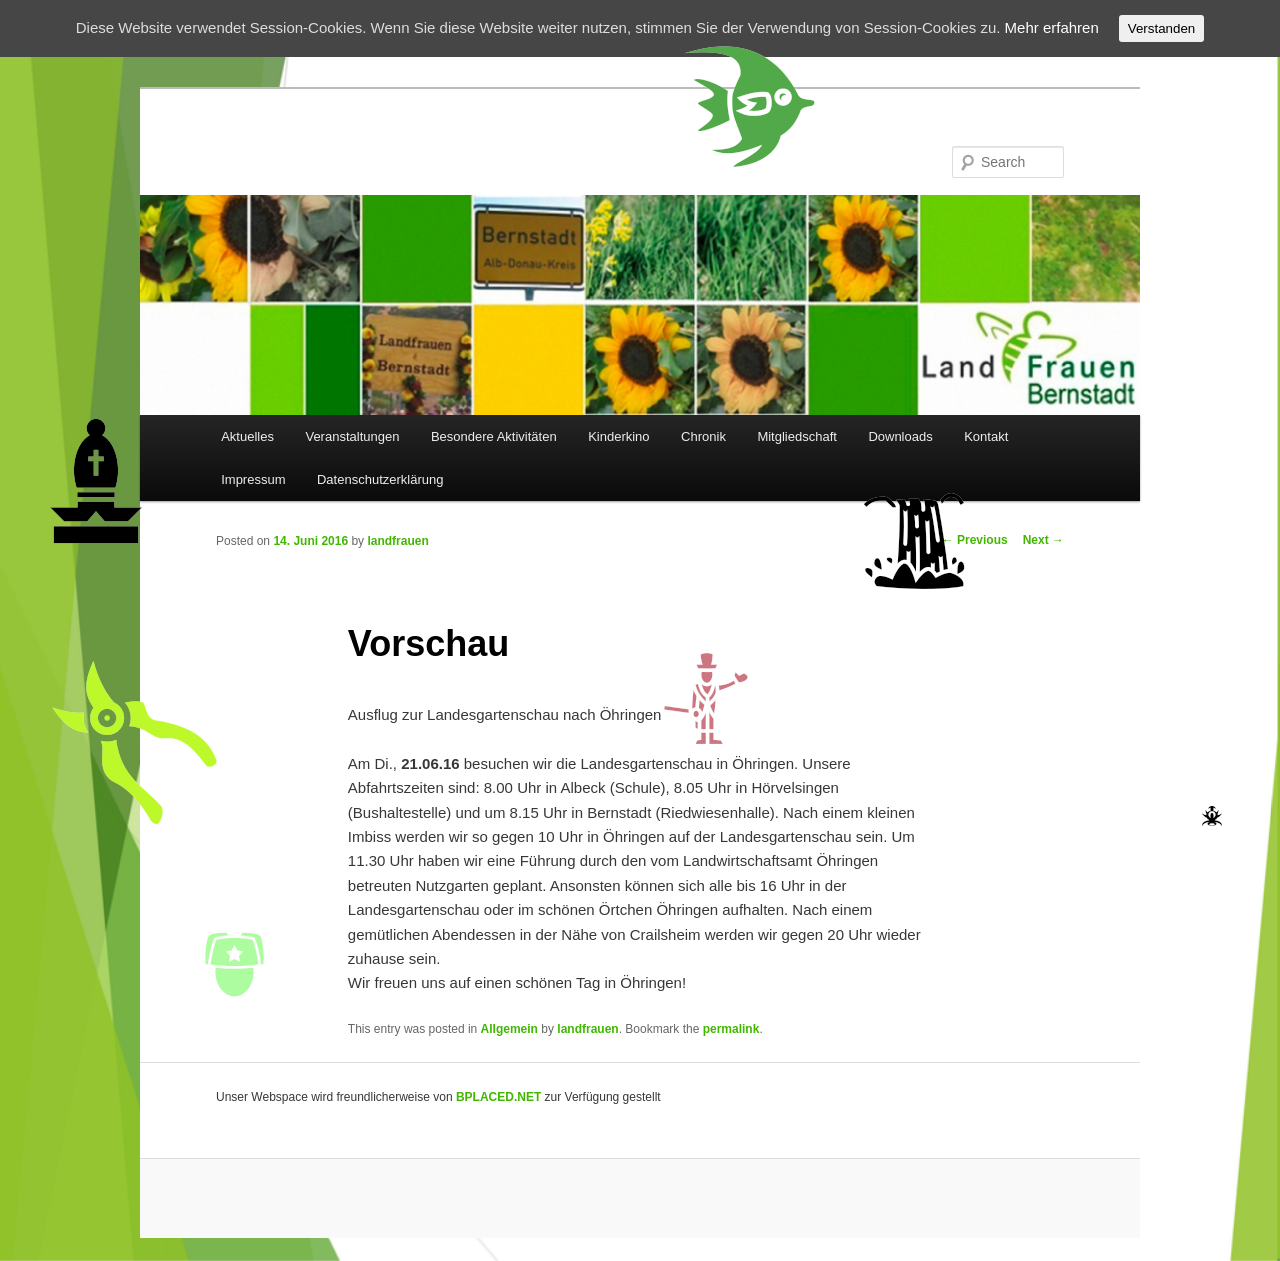 The width and height of the screenshot is (1280, 1261). What do you see at coordinates (234, 963) in the screenshot?
I see `select Russian-style winter hat accessory` at bounding box center [234, 963].